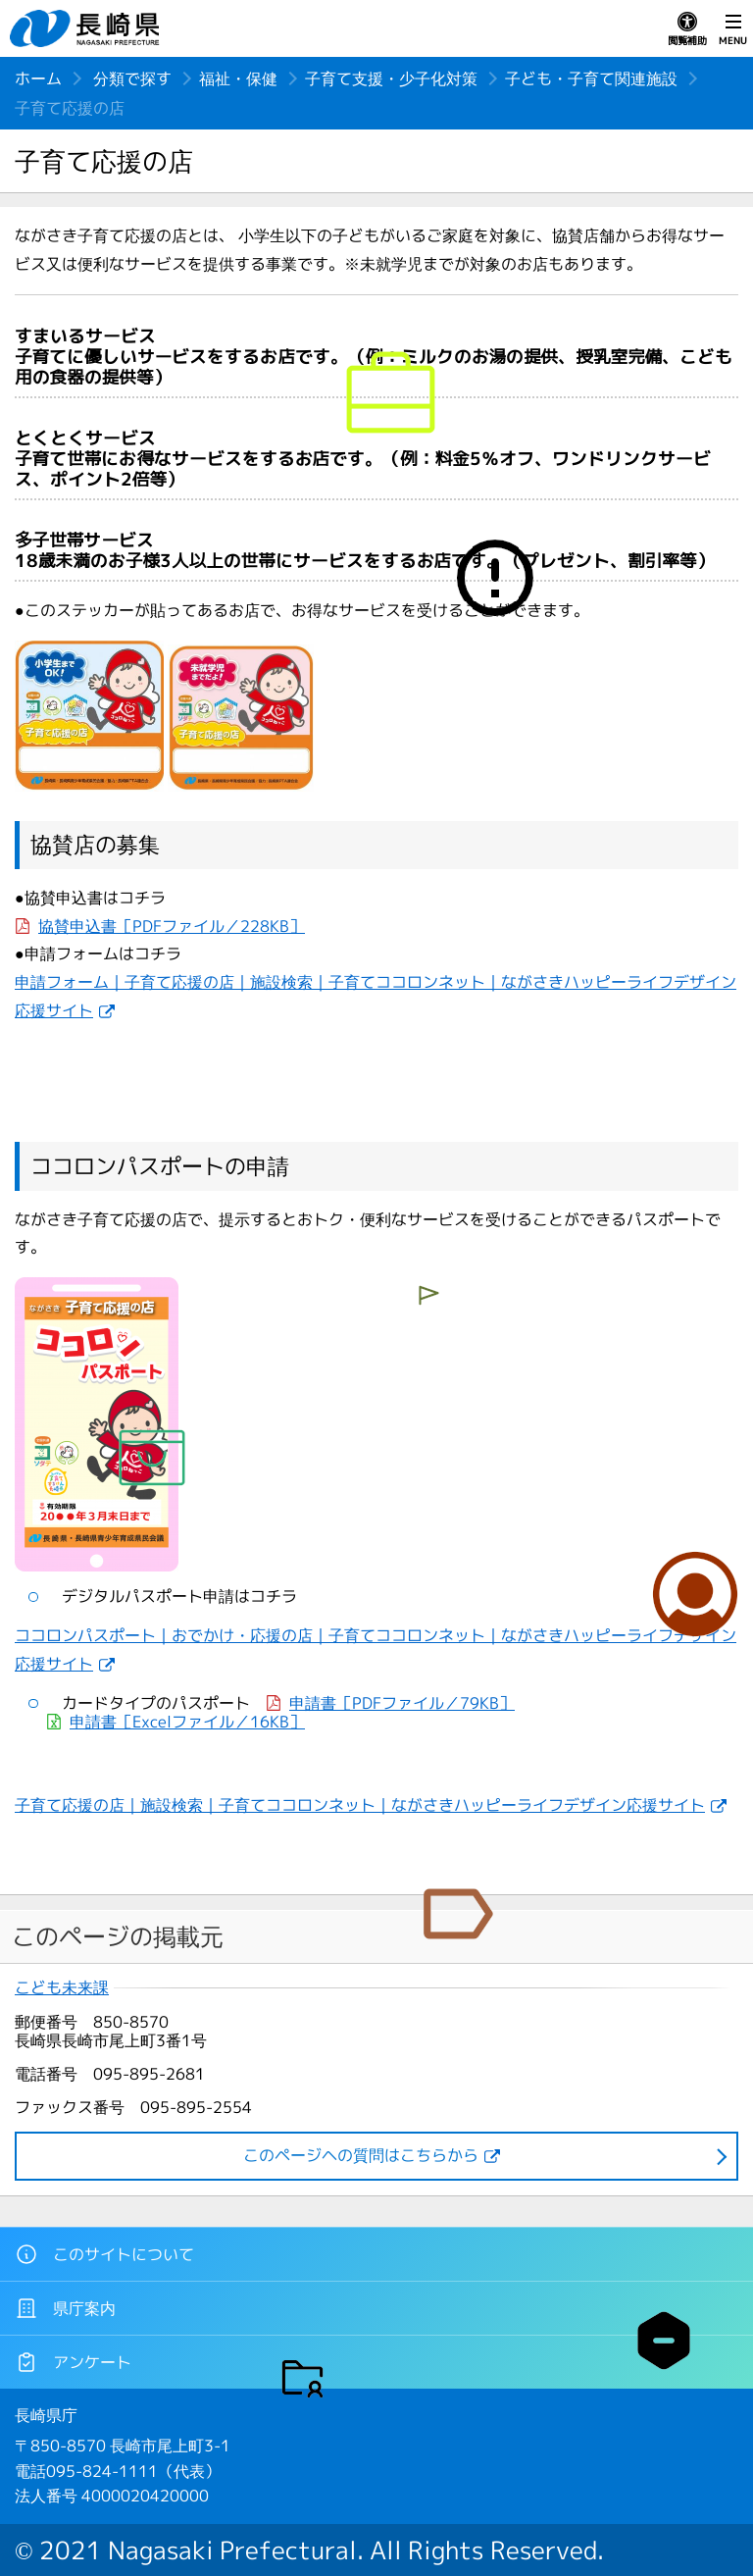  What do you see at coordinates (302, 2377) in the screenshot?
I see `access user profile folder` at bounding box center [302, 2377].